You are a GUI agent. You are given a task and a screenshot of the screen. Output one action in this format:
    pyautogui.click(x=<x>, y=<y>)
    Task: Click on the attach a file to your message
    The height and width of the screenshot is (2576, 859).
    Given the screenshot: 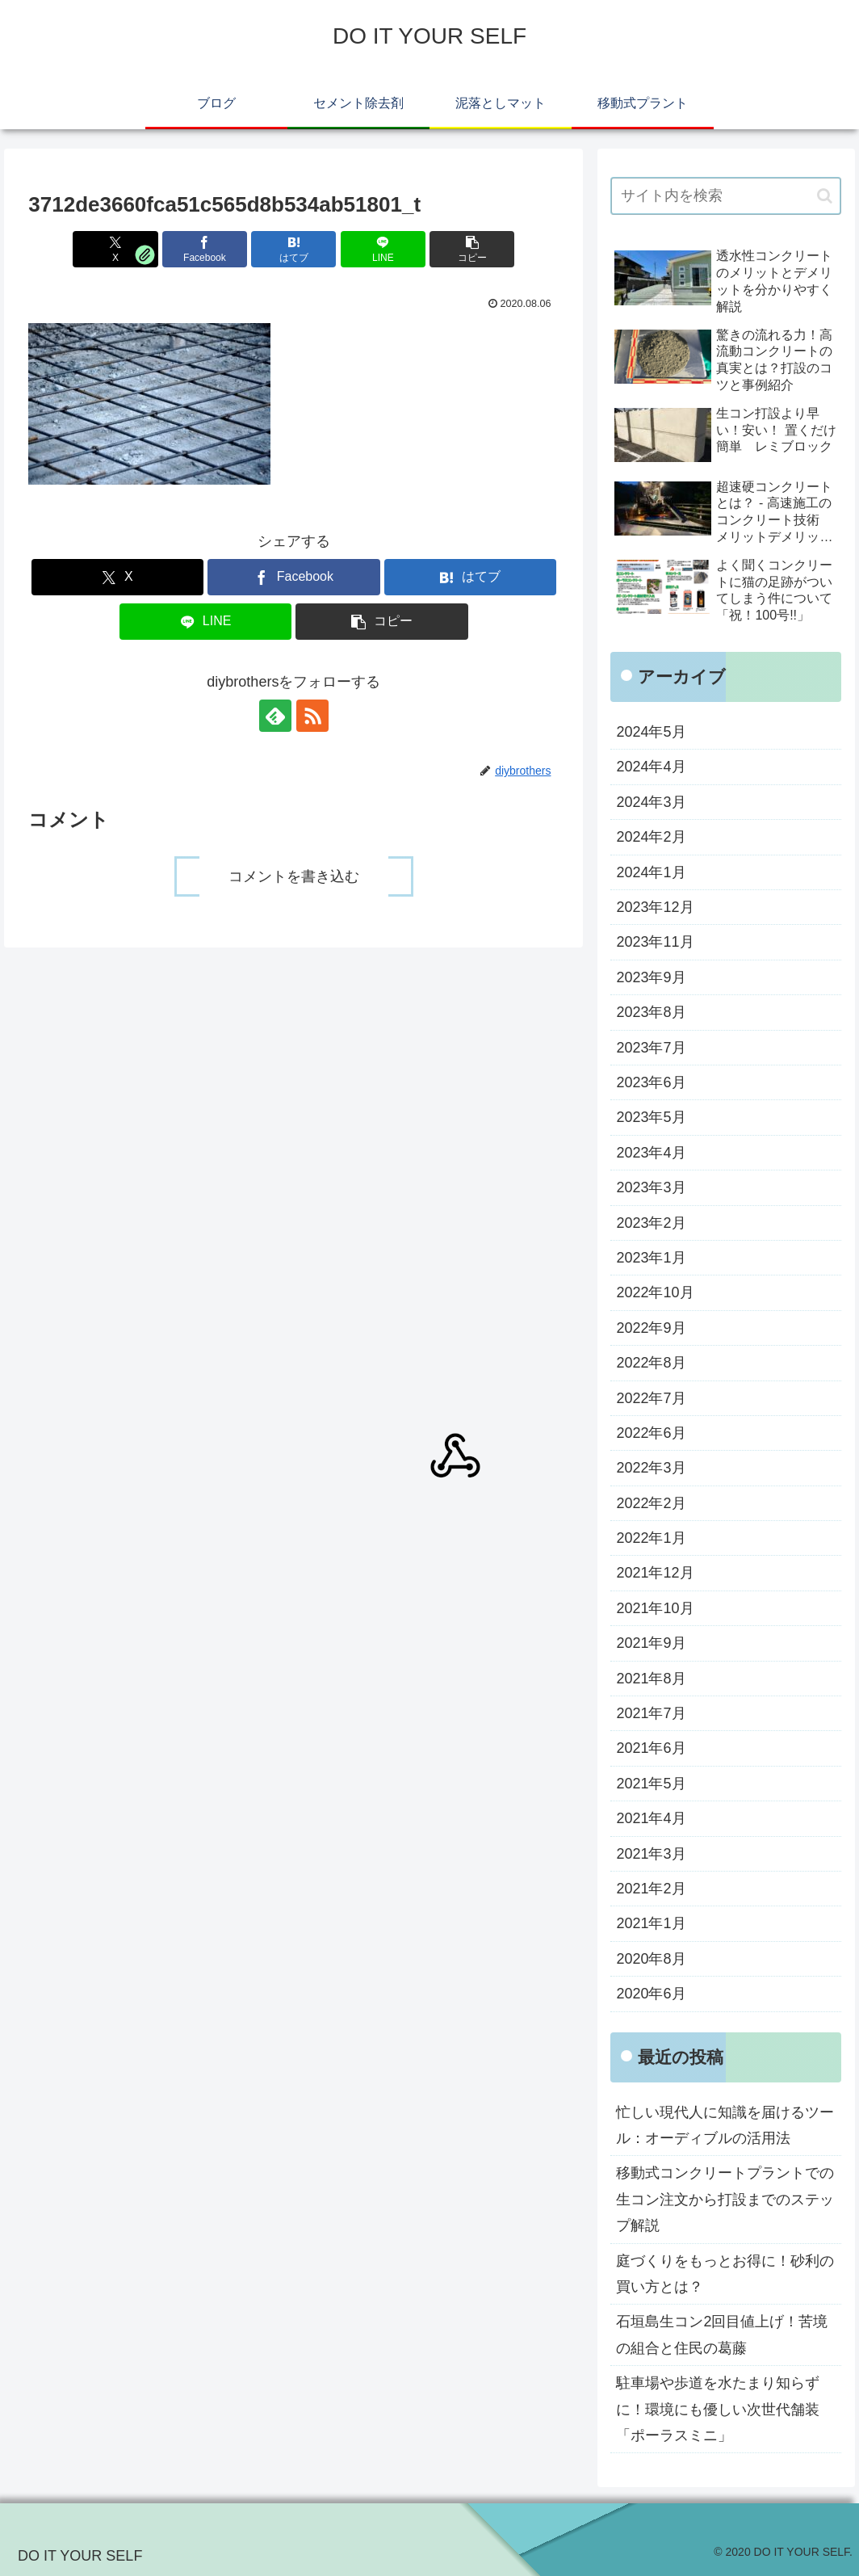 What is the action you would take?
    pyautogui.click(x=145, y=254)
    